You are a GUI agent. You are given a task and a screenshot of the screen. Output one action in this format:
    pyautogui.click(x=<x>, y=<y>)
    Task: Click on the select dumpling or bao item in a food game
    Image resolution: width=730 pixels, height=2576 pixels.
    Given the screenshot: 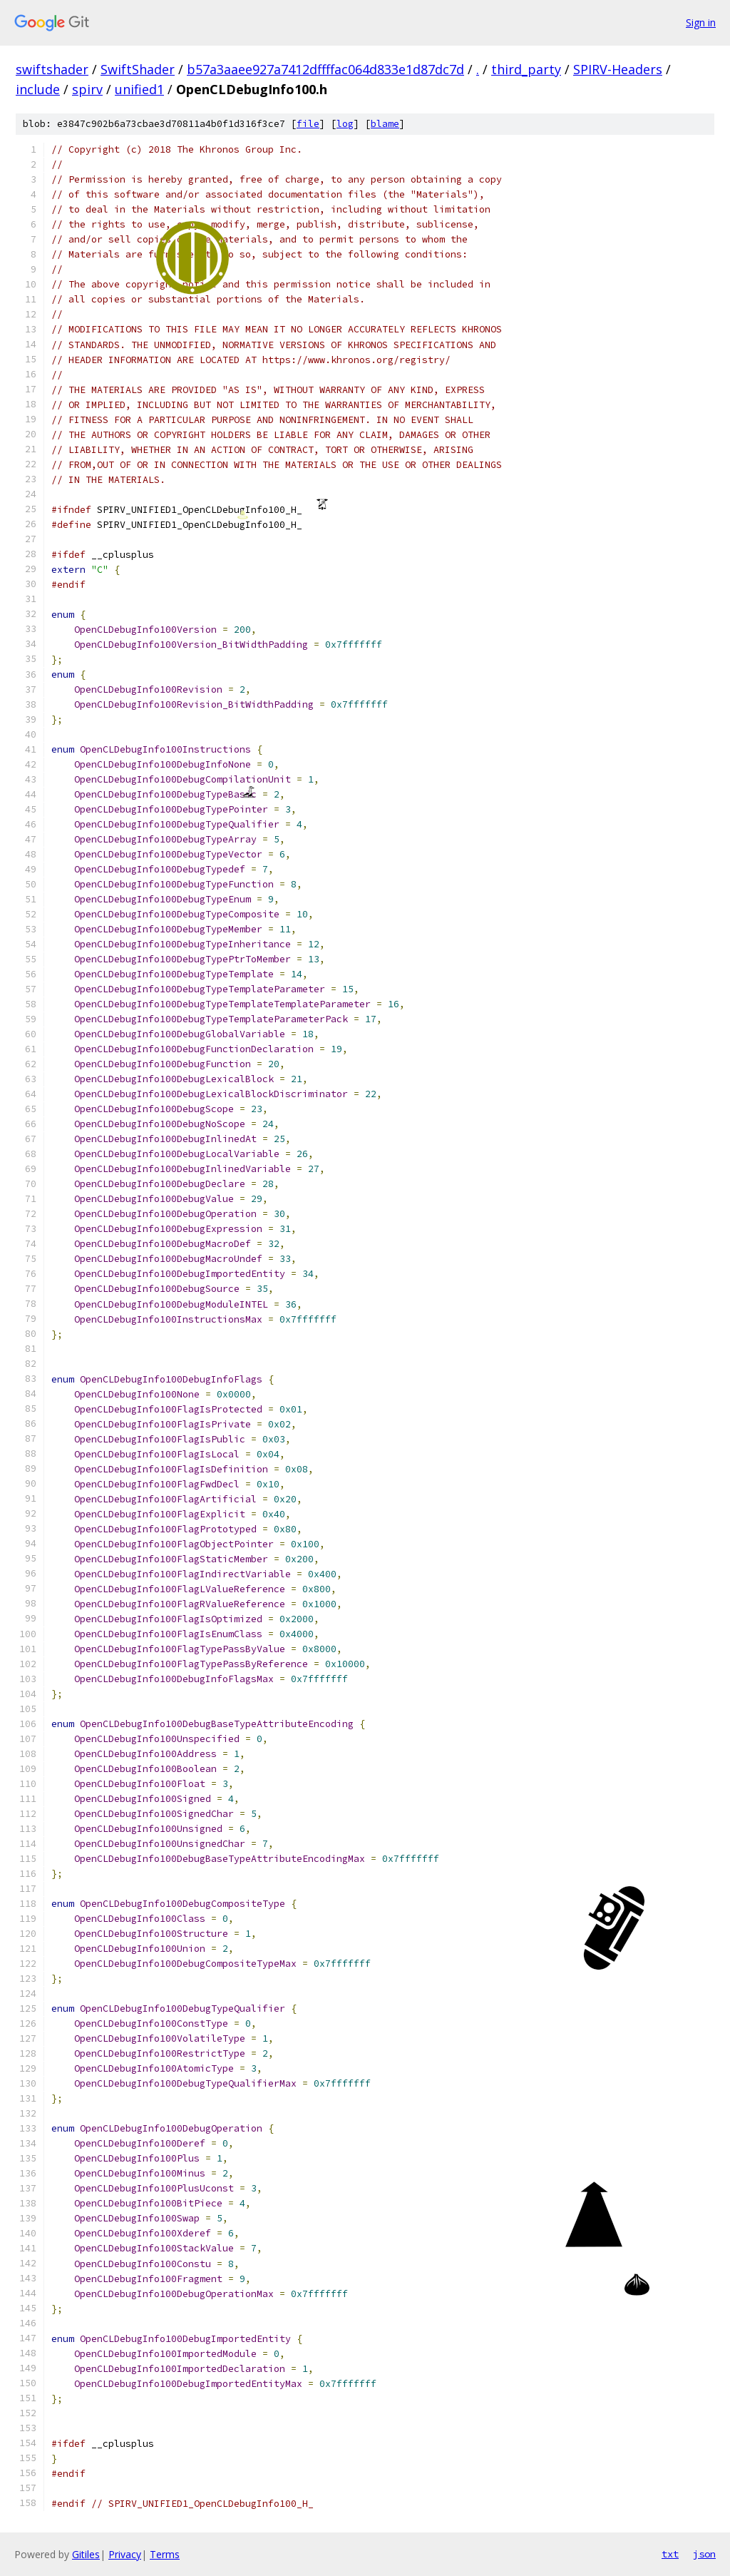 What is the action you would take?
    pyautogui.click(x=637, y=2284)
    